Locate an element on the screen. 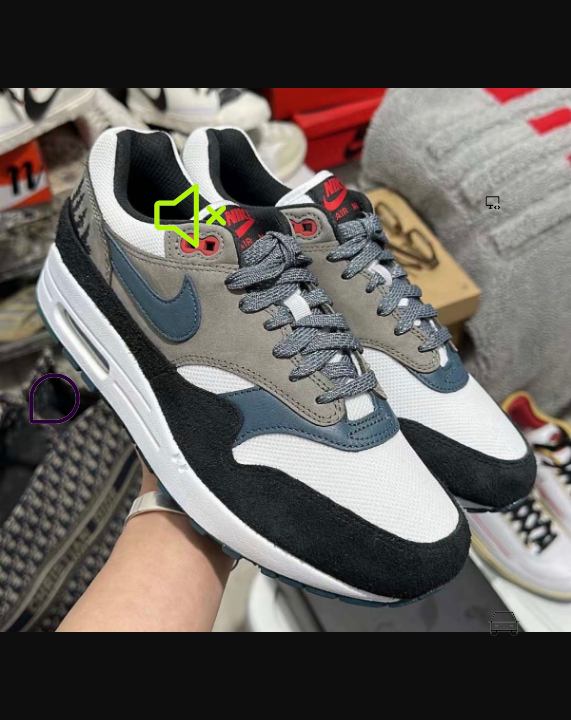  access vehicle or car-related features is located at coordinates (504, 624).